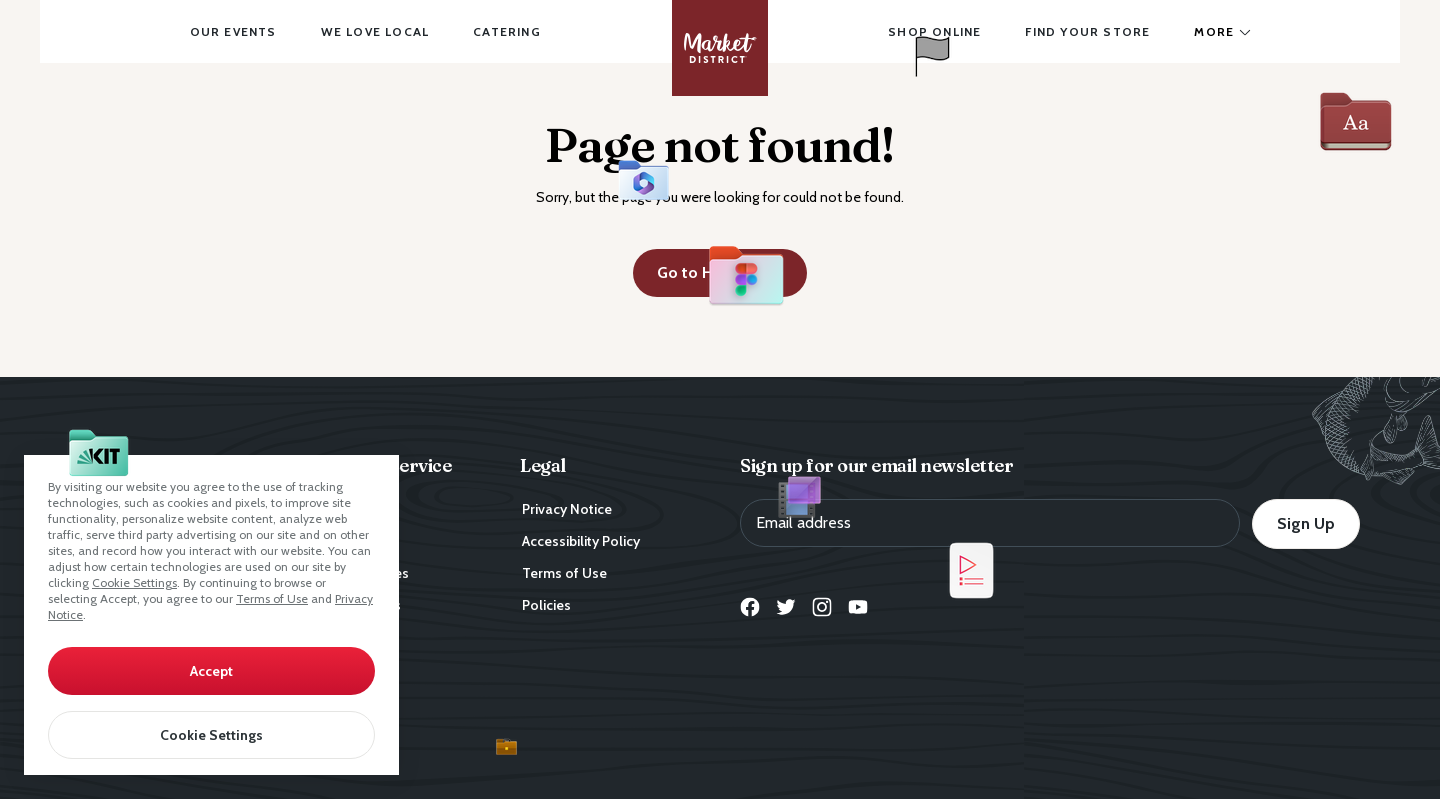  I want to click on view flagged emails in Mail, so click(932, 56).